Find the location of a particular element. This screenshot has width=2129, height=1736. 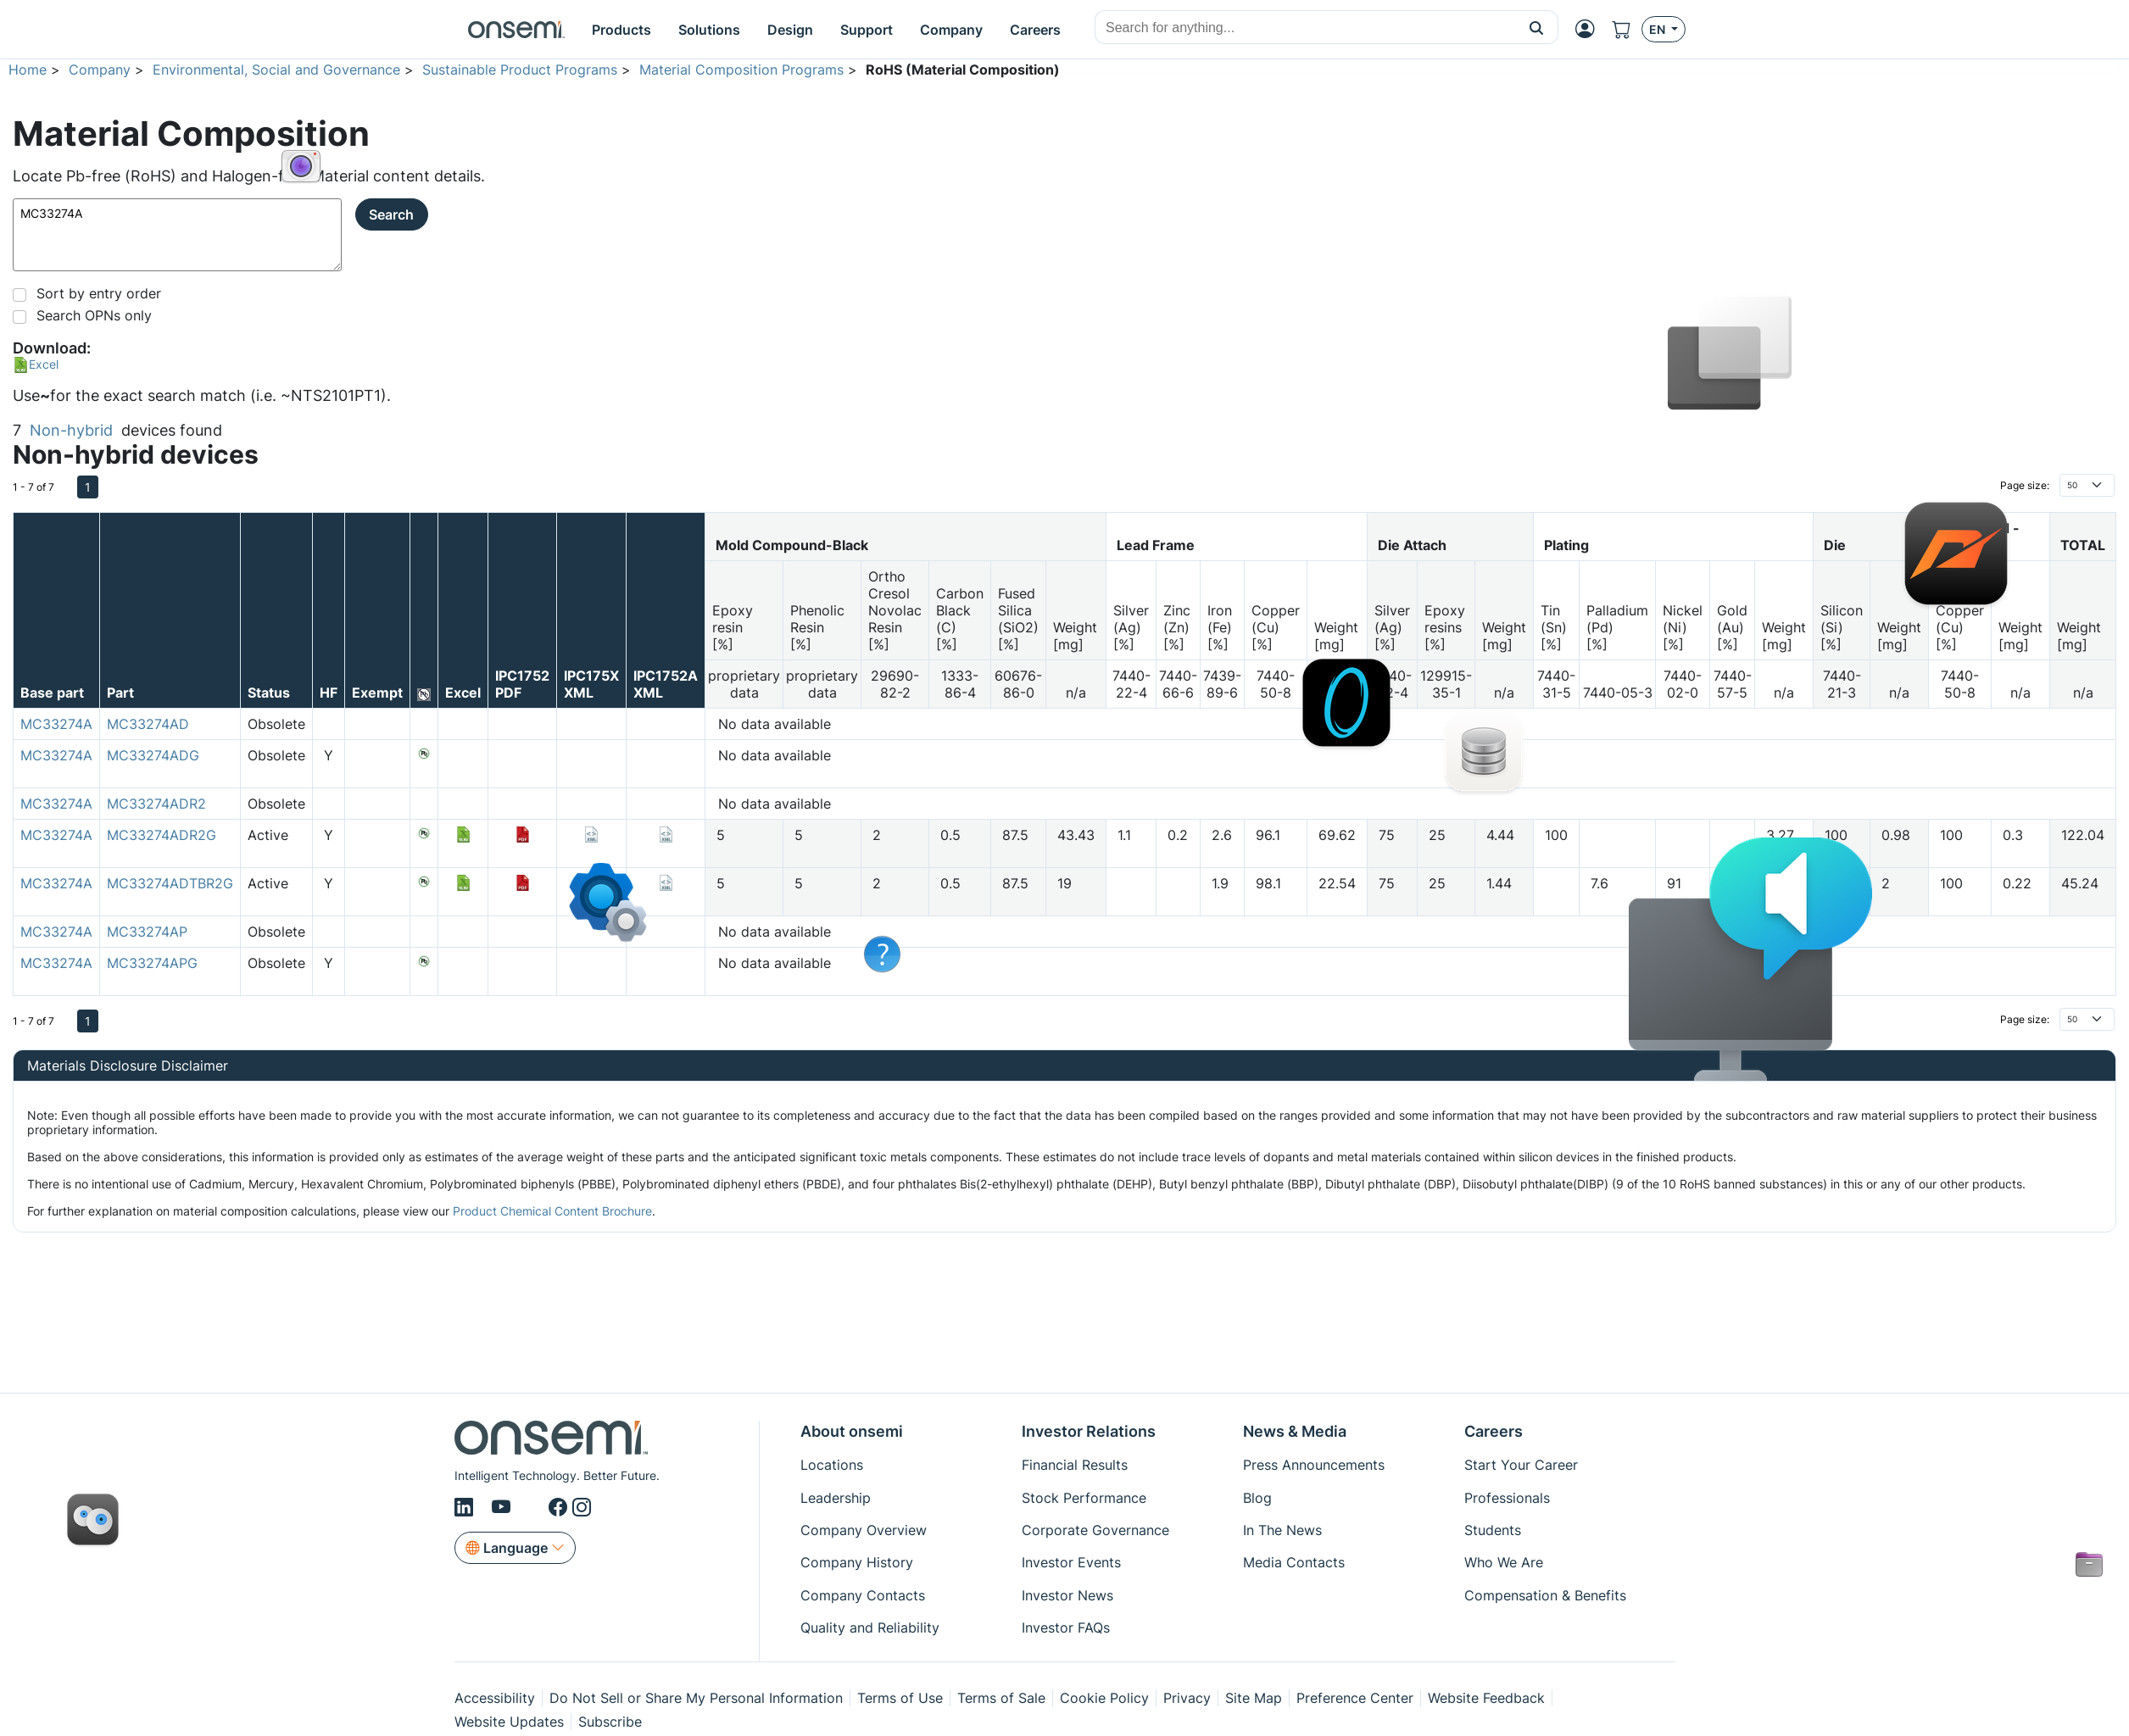

launch need for speed: the run game is located at coordinates (1956, 554).